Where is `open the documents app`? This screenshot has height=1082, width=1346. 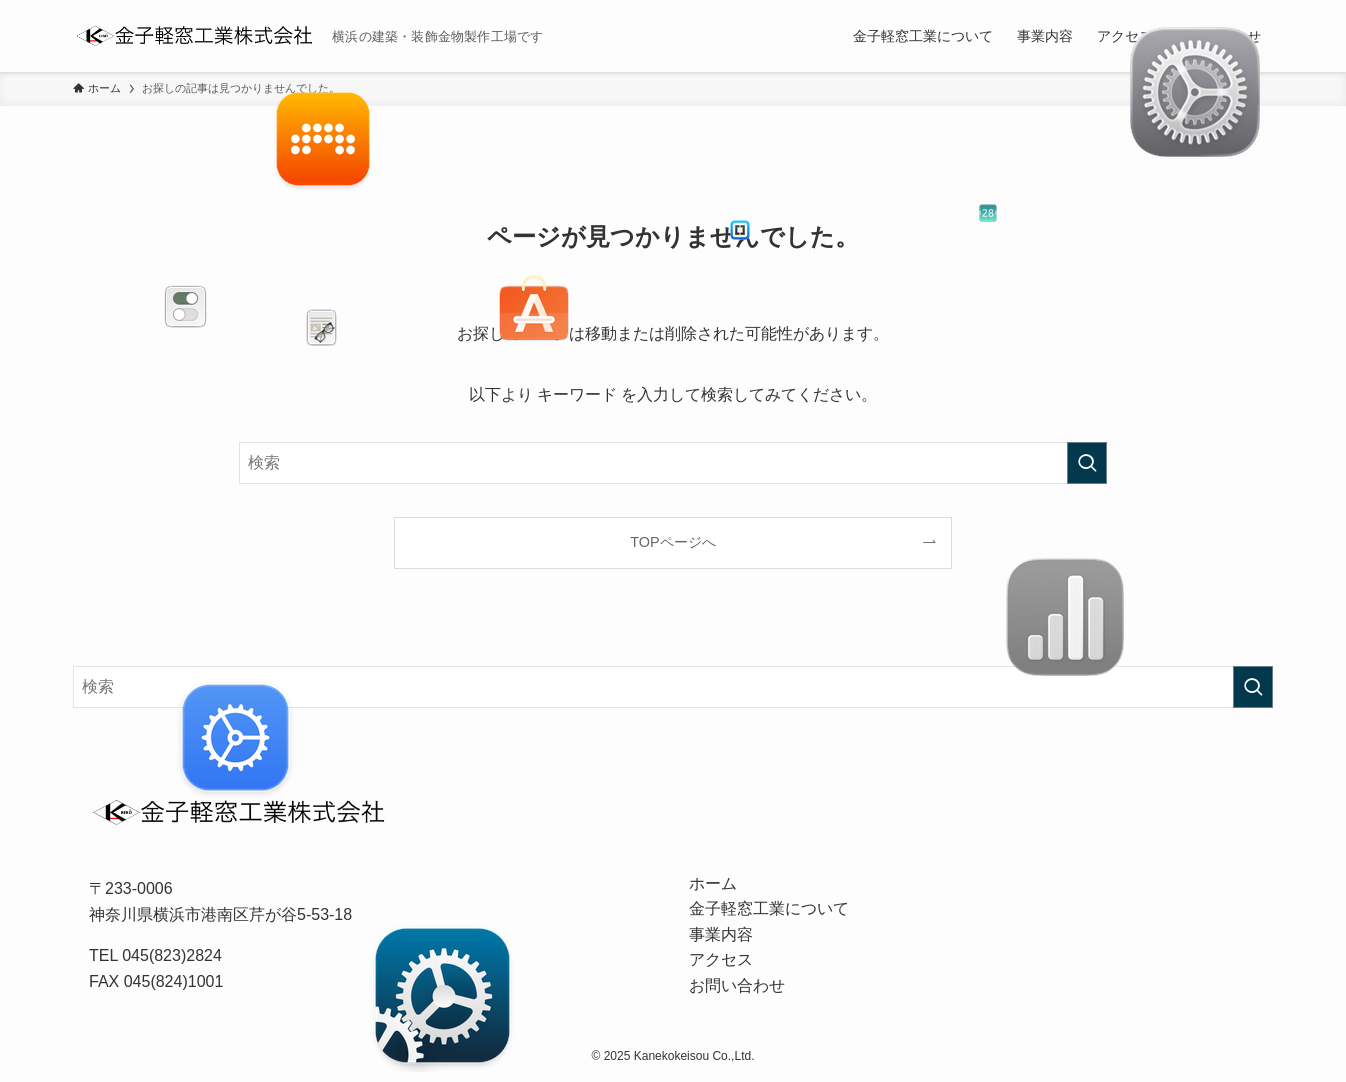
open the documents app is located at coordinates (321, 327).